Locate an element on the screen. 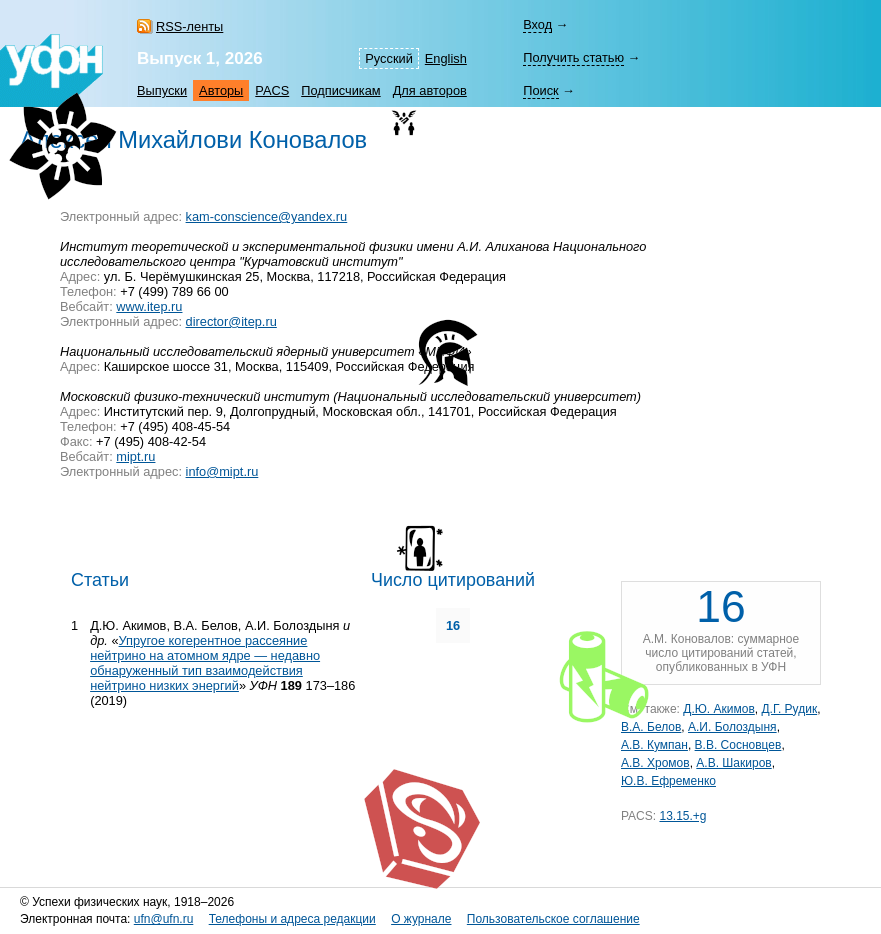  decorative flower element for game UI is located at coordinates (63, 146).